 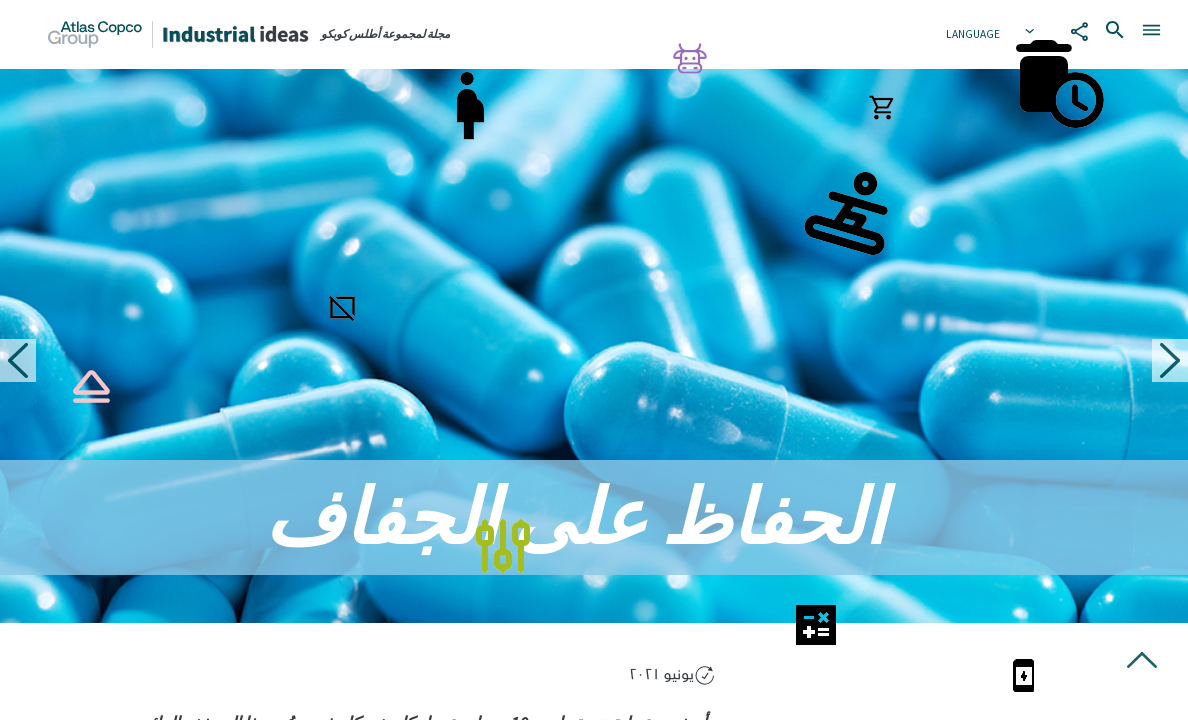 What do you see at coordinates (503, 546) in the screenshot?
I see `view candlestick chart for stock or crypto data` at bounding box center [503, 546].